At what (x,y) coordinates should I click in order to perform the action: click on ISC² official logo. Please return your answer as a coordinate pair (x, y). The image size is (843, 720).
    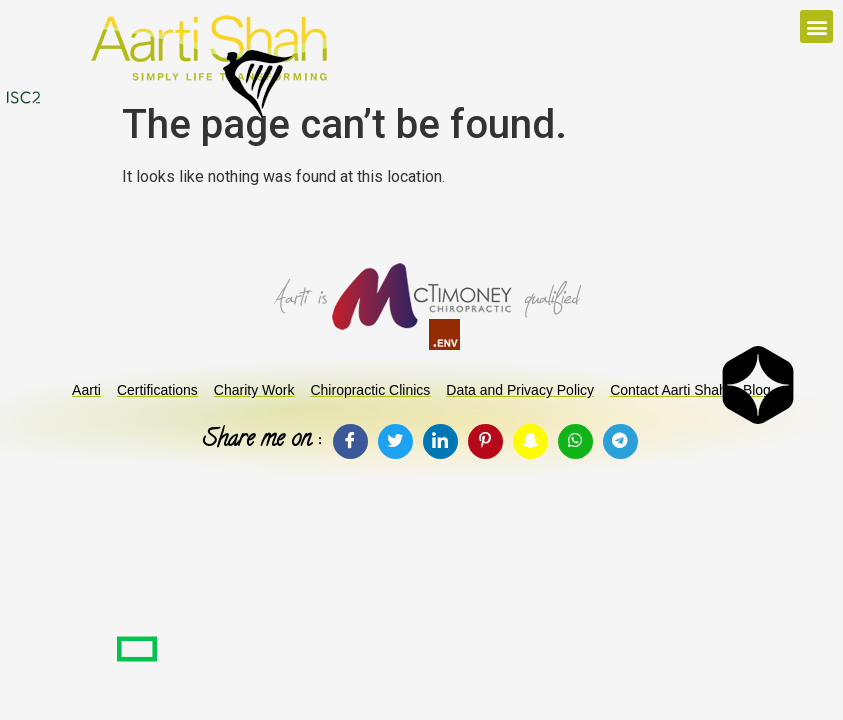
    Looking at the image, I should click on (23, 97).